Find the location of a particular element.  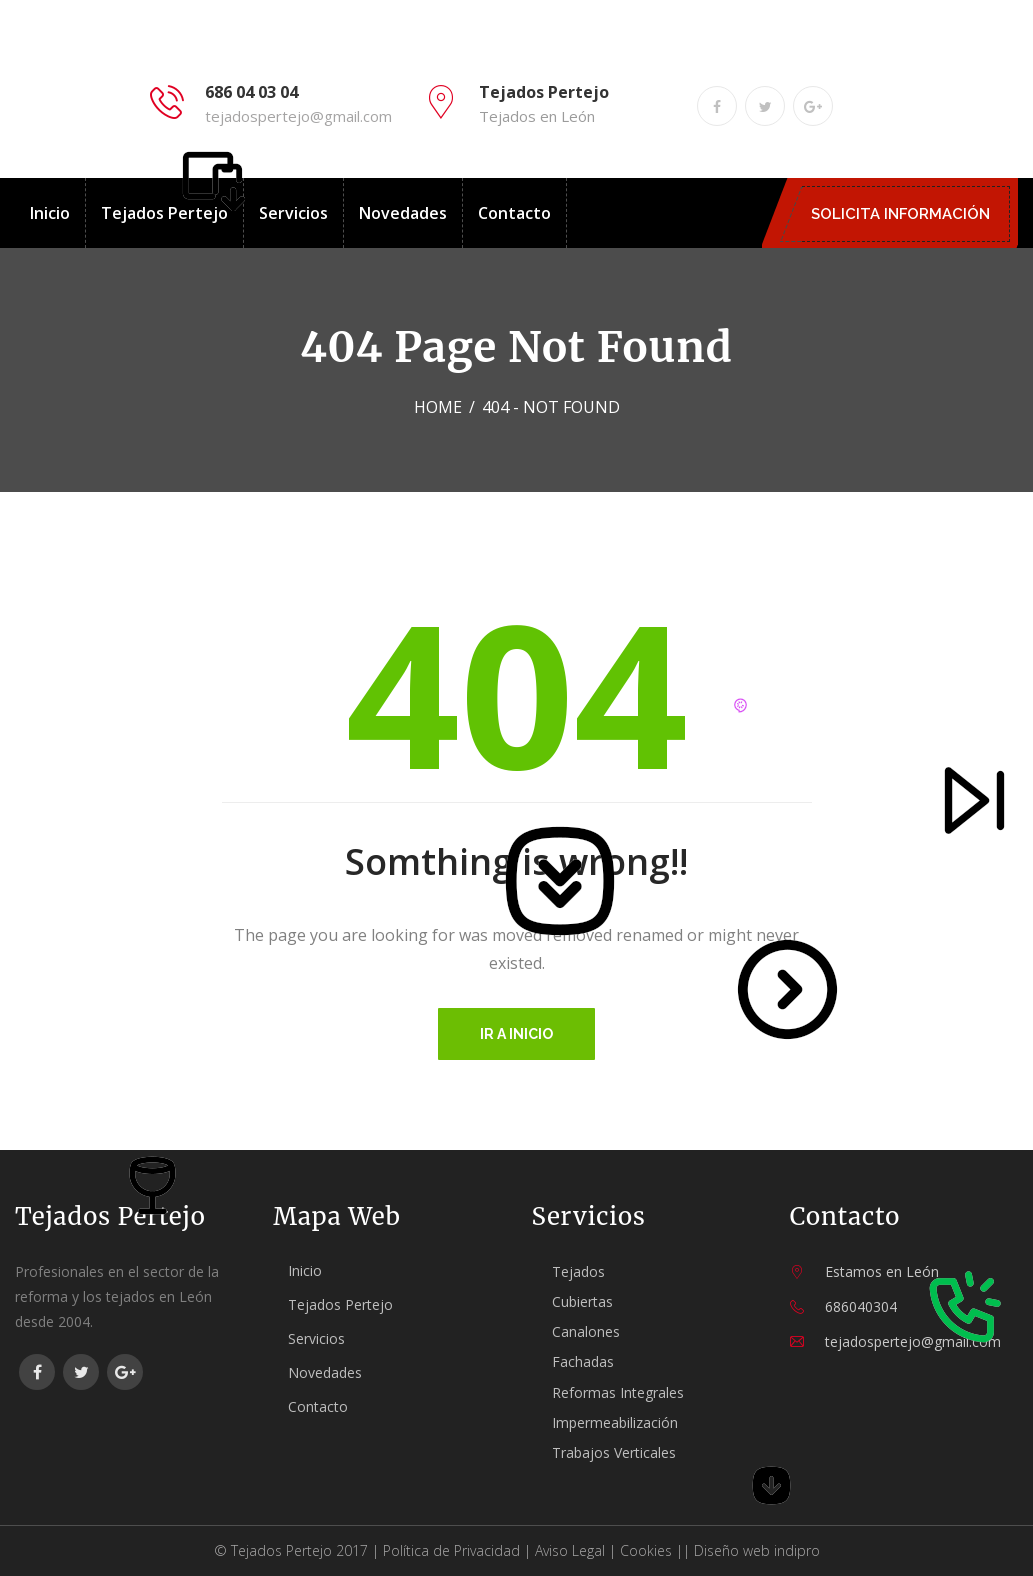

skip to the next track is located at coordinates (974, 800).